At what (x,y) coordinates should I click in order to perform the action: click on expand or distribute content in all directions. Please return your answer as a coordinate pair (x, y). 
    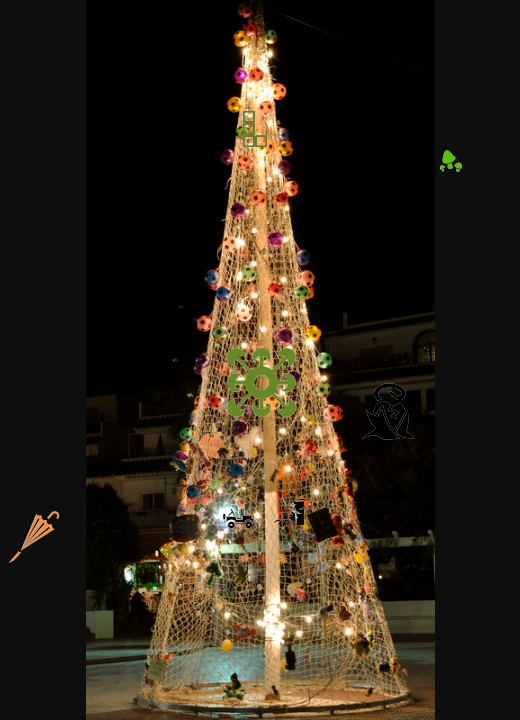
    Looking at the image, I should click on (261, 382).